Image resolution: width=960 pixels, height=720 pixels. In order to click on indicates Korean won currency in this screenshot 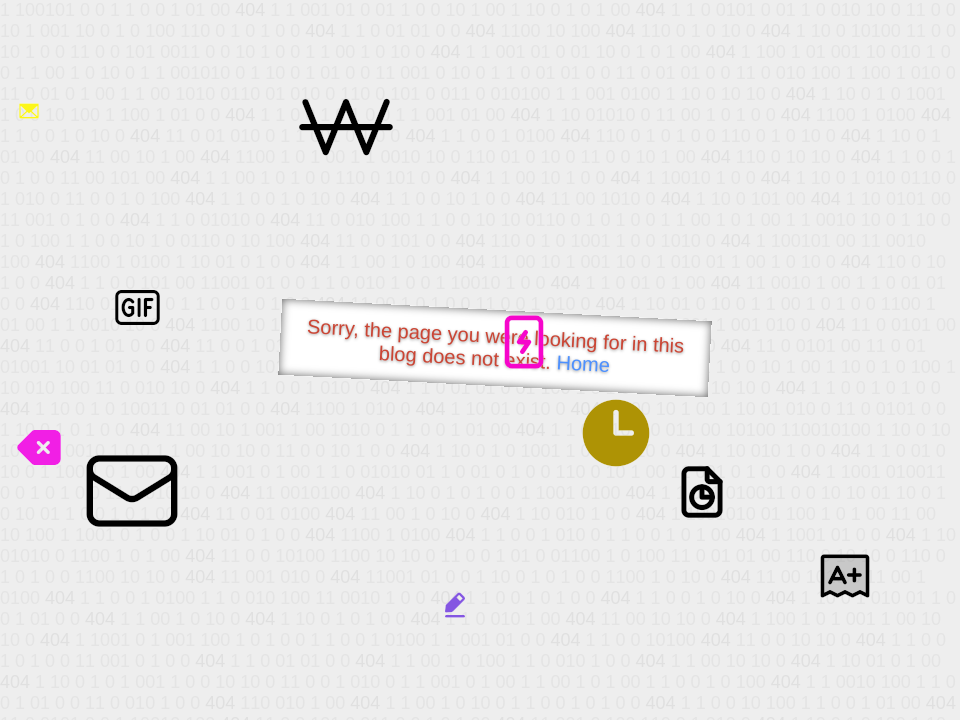, I will do `click(346, 124)`.